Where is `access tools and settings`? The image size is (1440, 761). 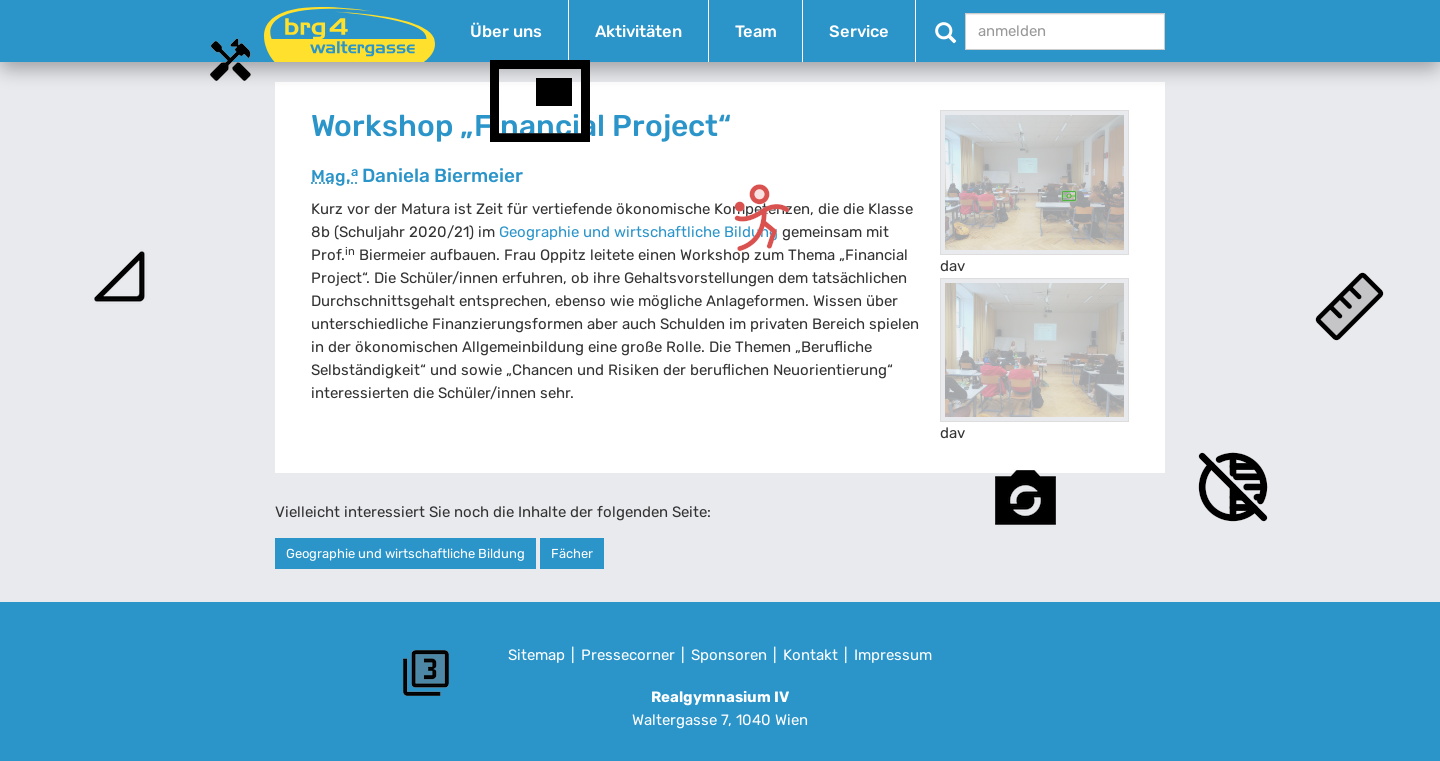
access tools and settings is located at coordinates (230, 60).